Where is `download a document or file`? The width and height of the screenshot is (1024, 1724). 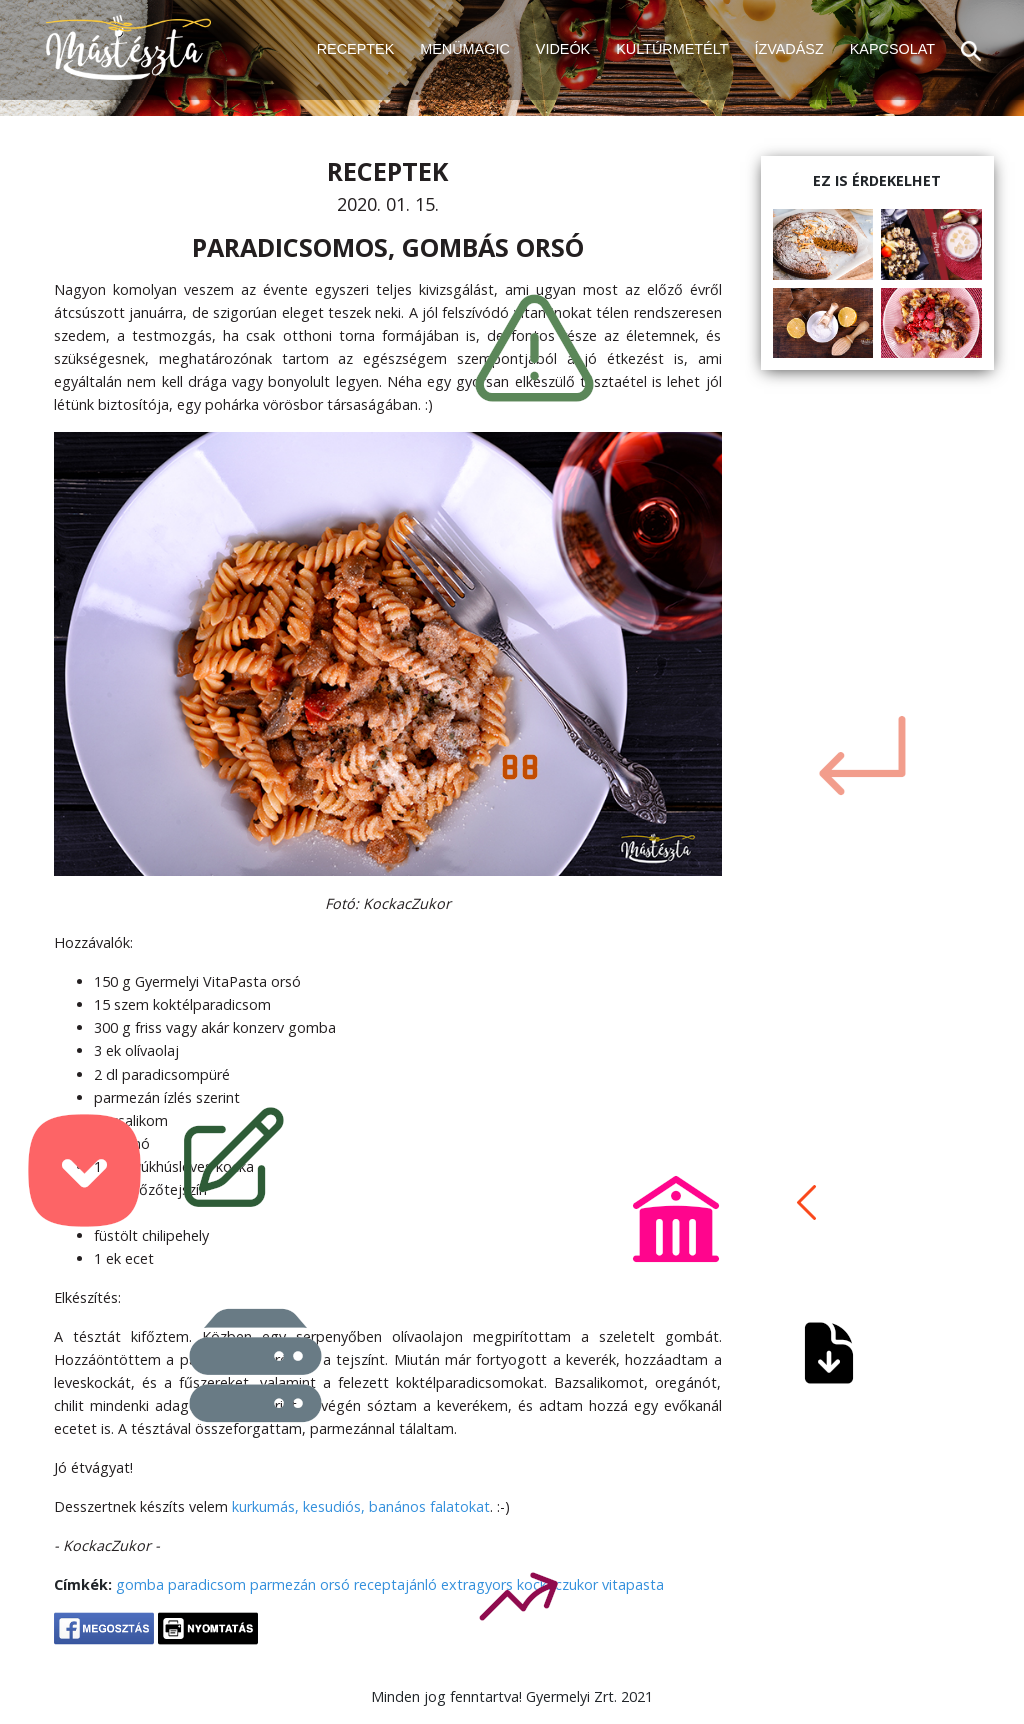
download a document or file is located at coordinates (829, 1353).